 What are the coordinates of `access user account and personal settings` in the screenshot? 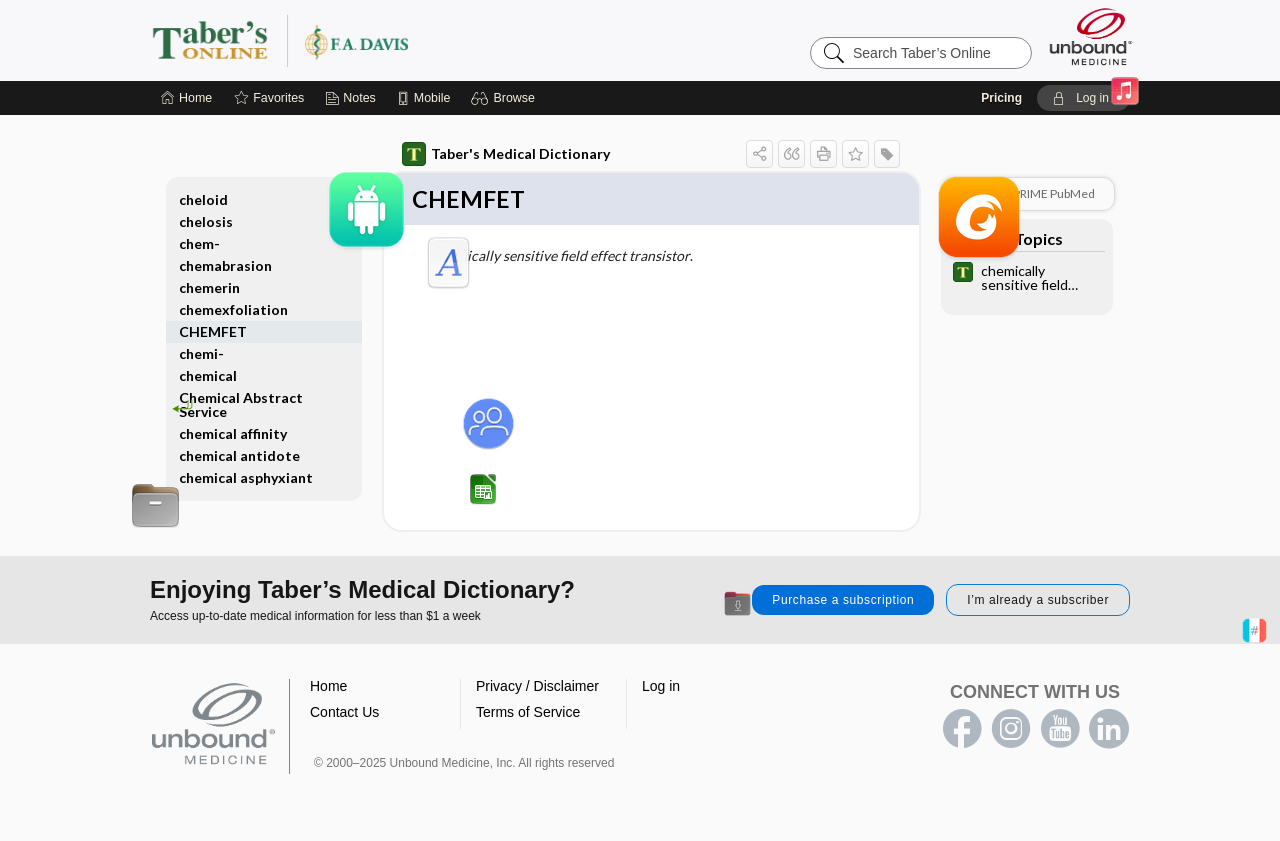 It's located at (488, 423).